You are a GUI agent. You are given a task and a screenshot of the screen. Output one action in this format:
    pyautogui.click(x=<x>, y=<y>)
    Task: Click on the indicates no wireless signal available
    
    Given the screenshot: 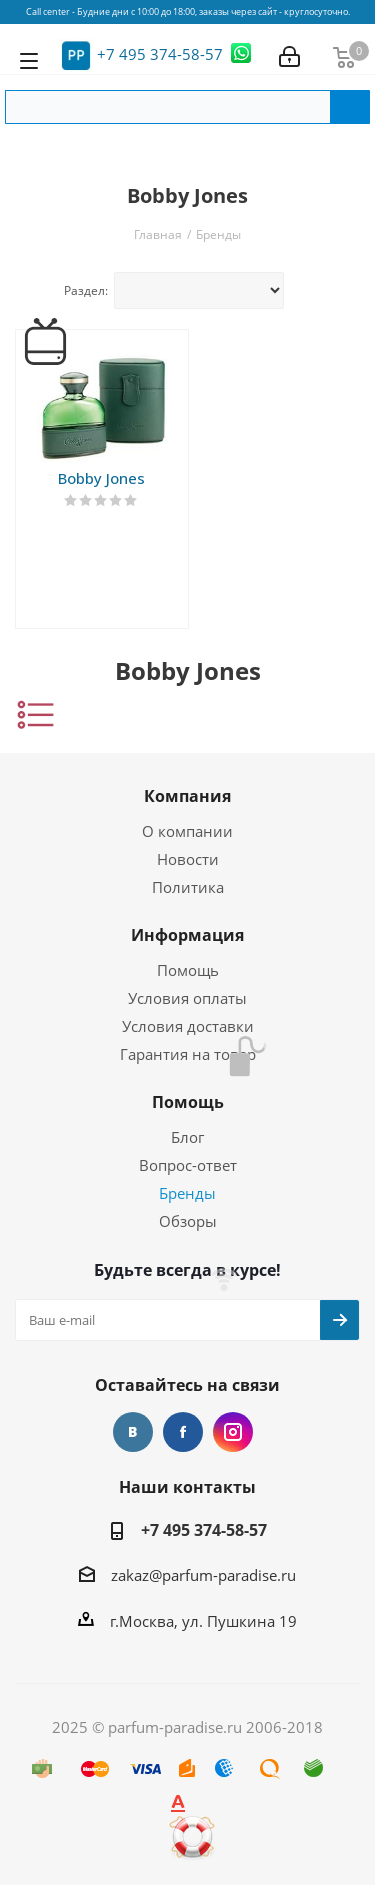 What is the action you would take?
    pyautogui.click(x=224, y=1279)
    